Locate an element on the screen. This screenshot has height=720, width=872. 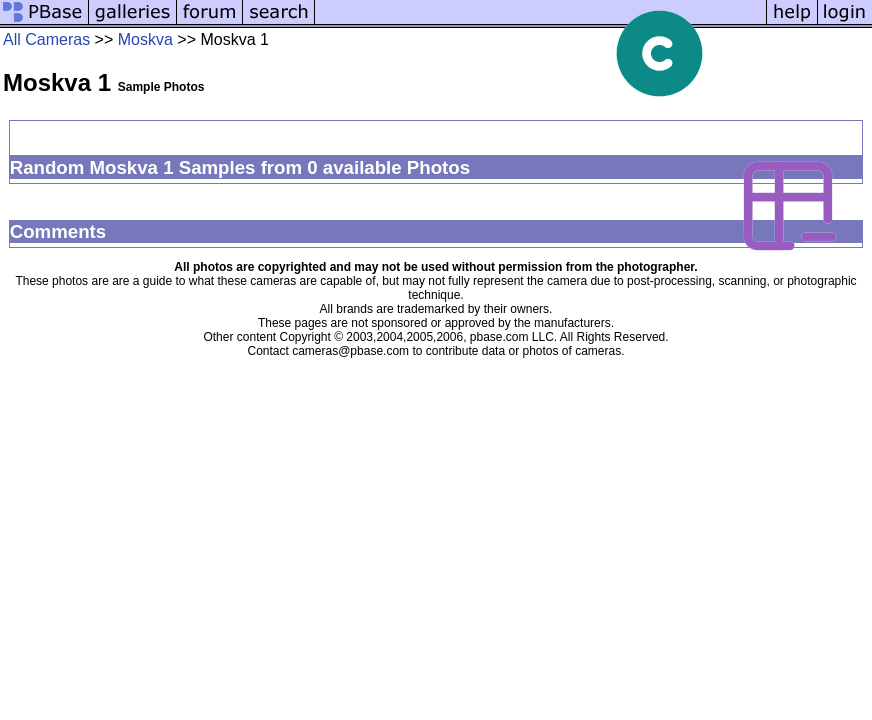
indicates copyrighted content is located at coordinates (659, 53).